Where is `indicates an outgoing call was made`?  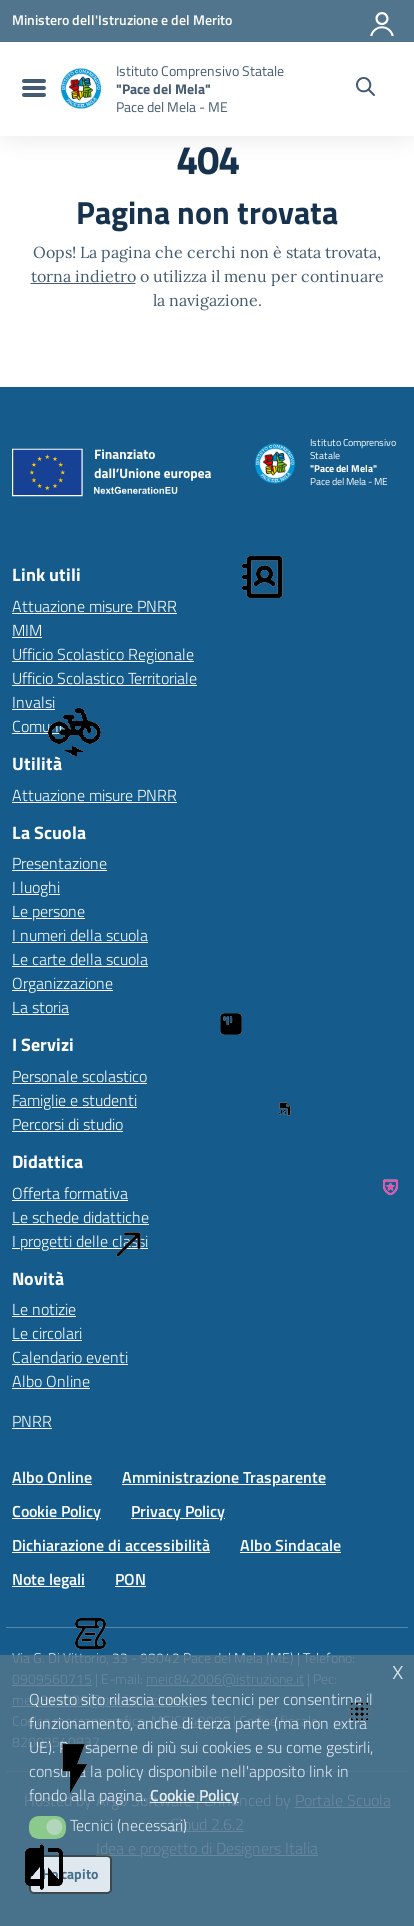 indicates an outgoing call was made is located at coordinates (129, 1244).